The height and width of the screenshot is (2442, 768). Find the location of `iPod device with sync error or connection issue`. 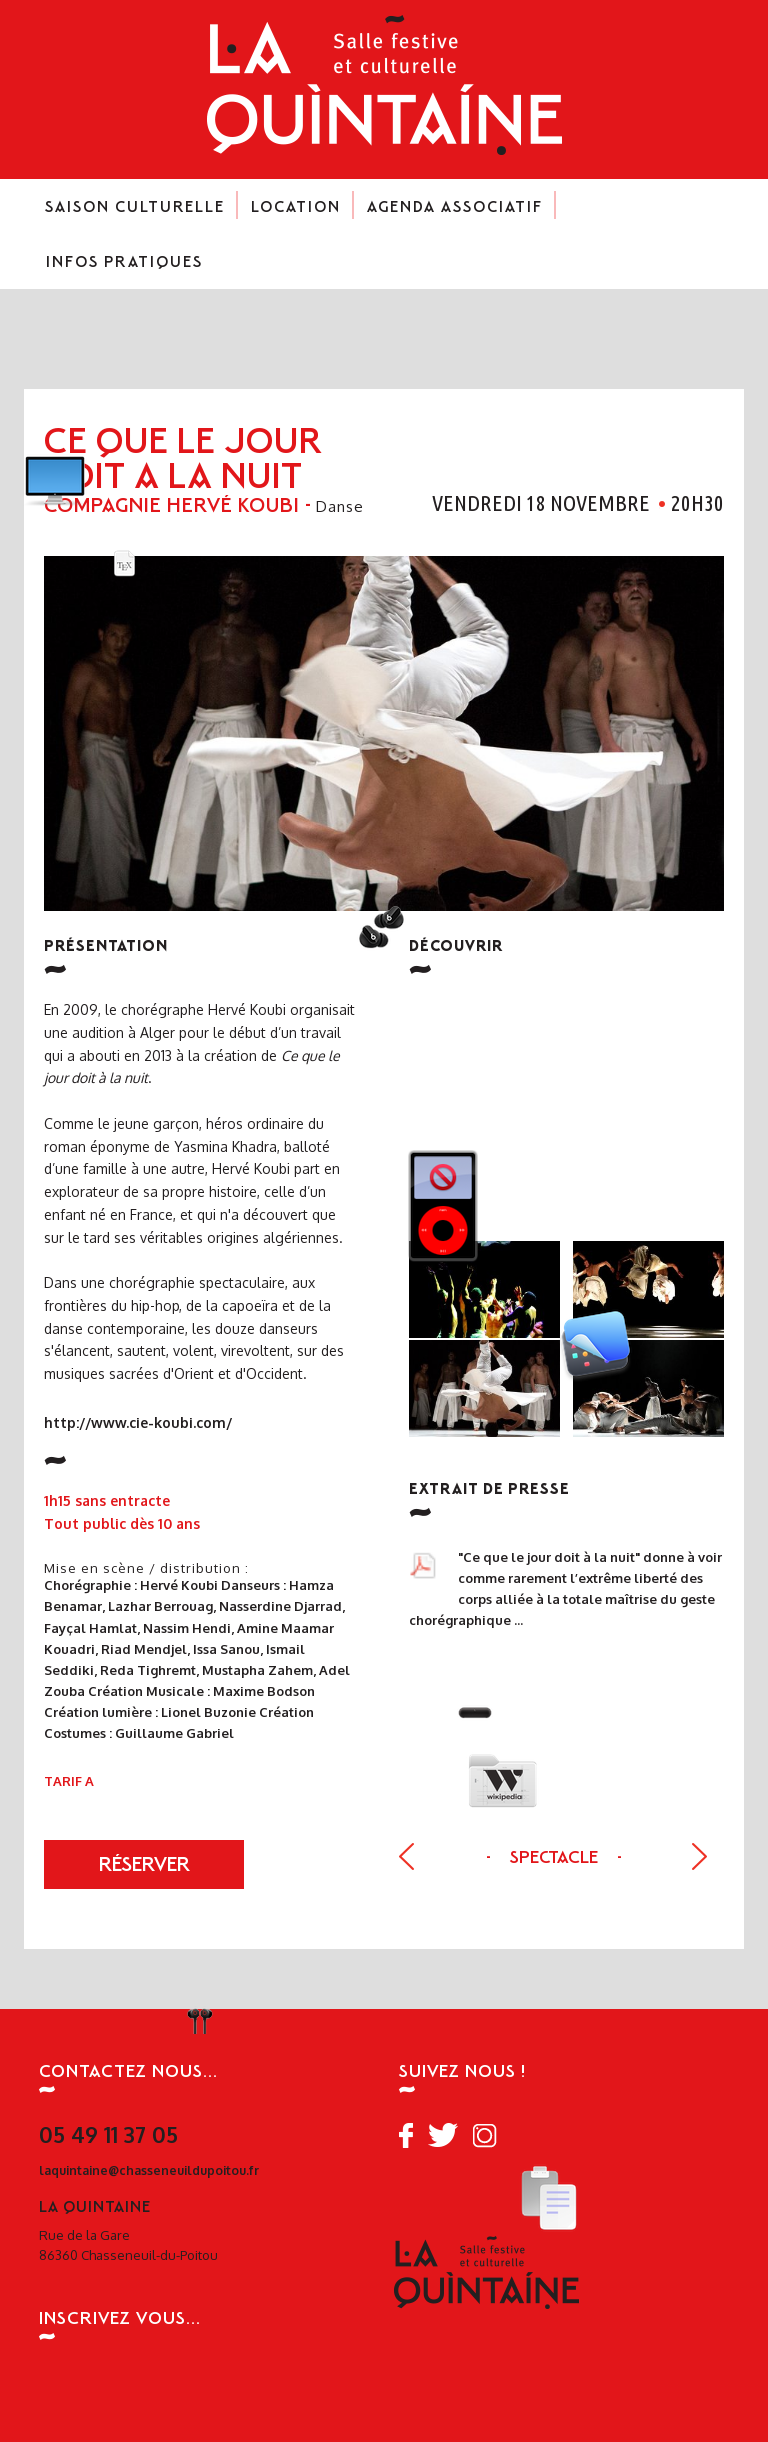

iPod device with sync error or connection issue is located at coordinates (443, 1206).